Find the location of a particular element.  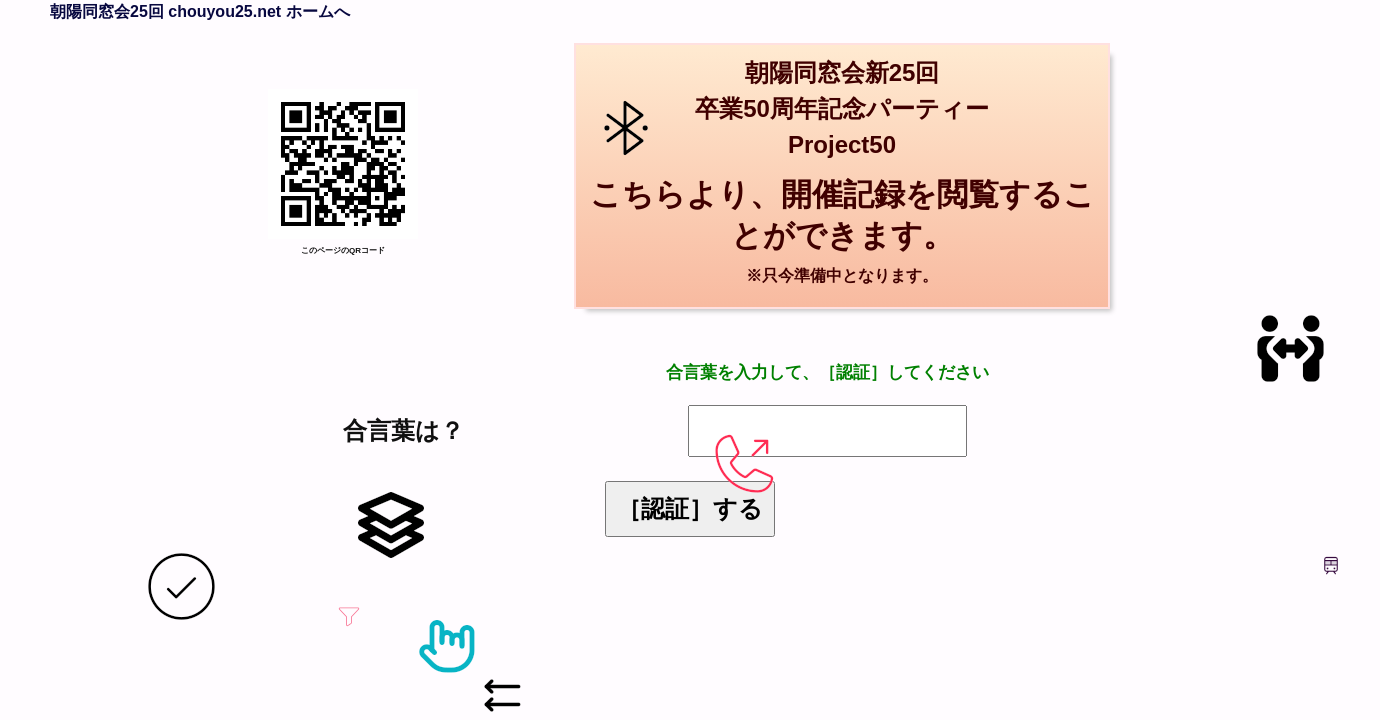

access train schedules or rail services is located at coordinates (1331, 565).